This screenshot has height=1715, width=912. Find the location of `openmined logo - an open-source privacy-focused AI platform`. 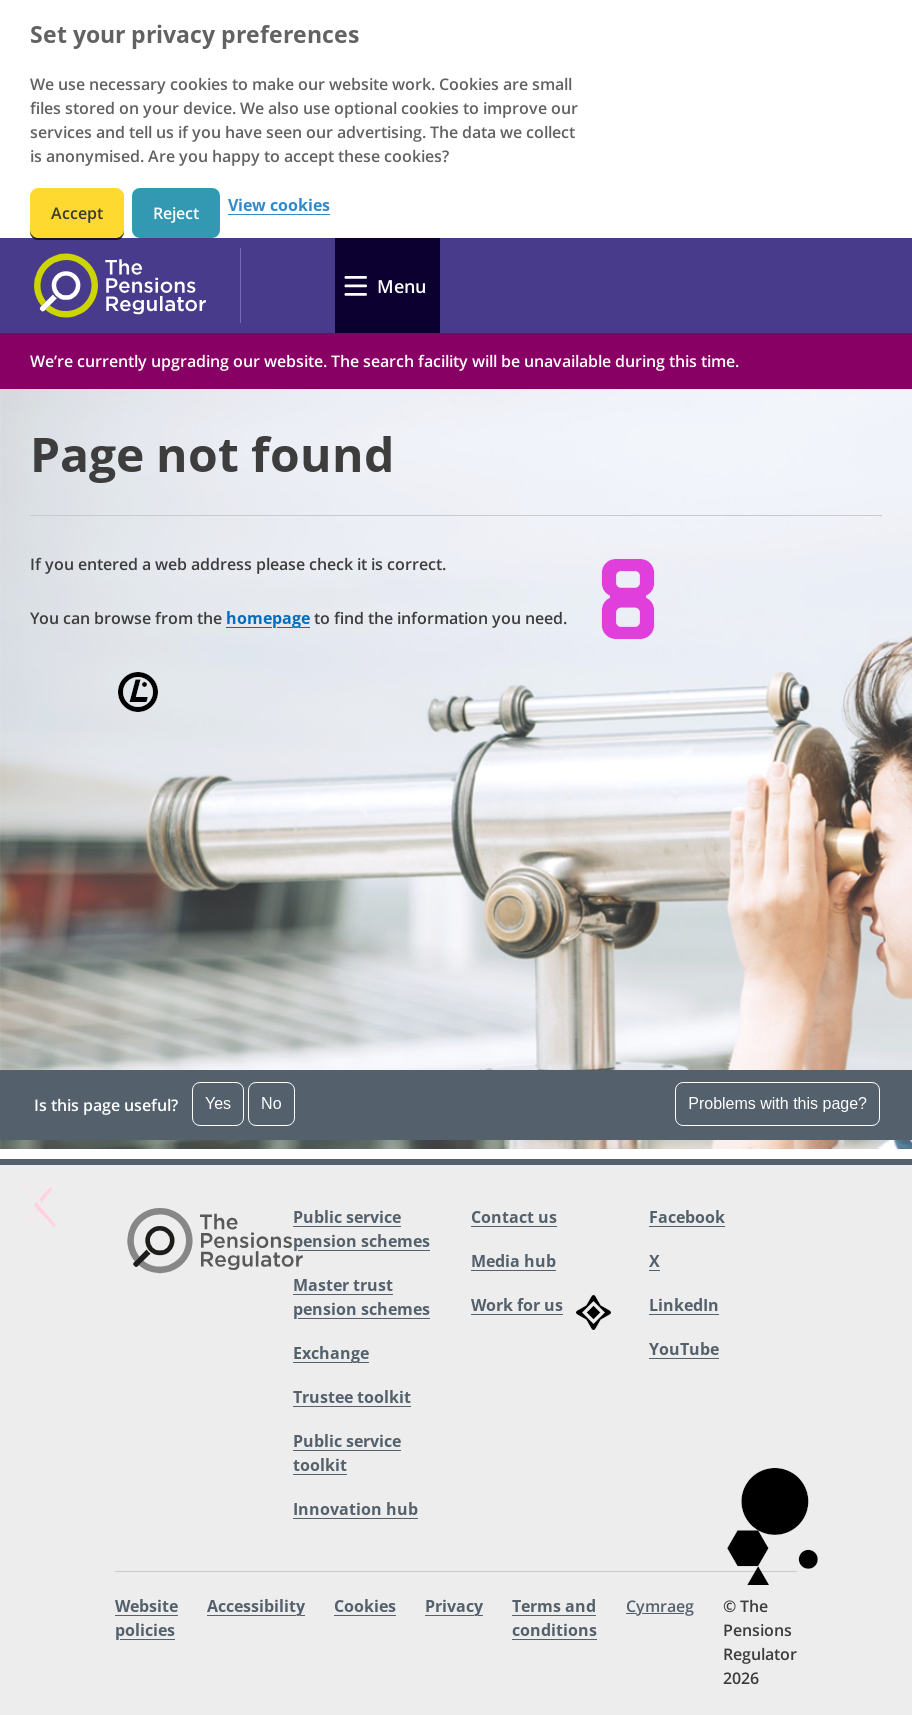

openmined logo - an open-source privacy-focused AI platform is located at coordinates (593, 1312).